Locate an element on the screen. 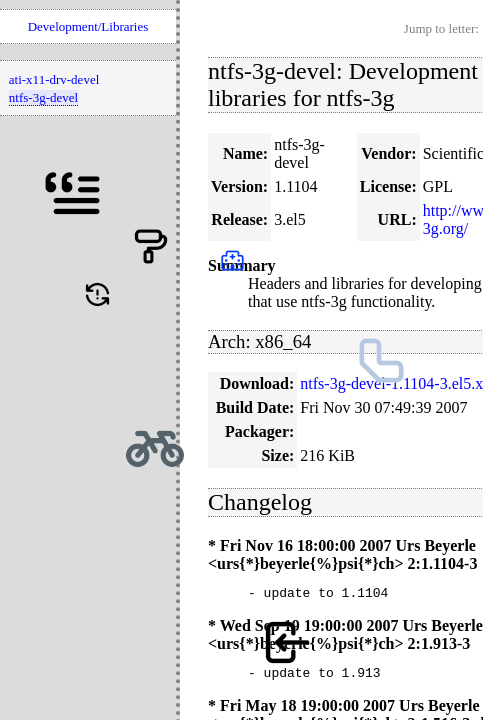  set corner style to bevel join is located at coordinates (381, 360).